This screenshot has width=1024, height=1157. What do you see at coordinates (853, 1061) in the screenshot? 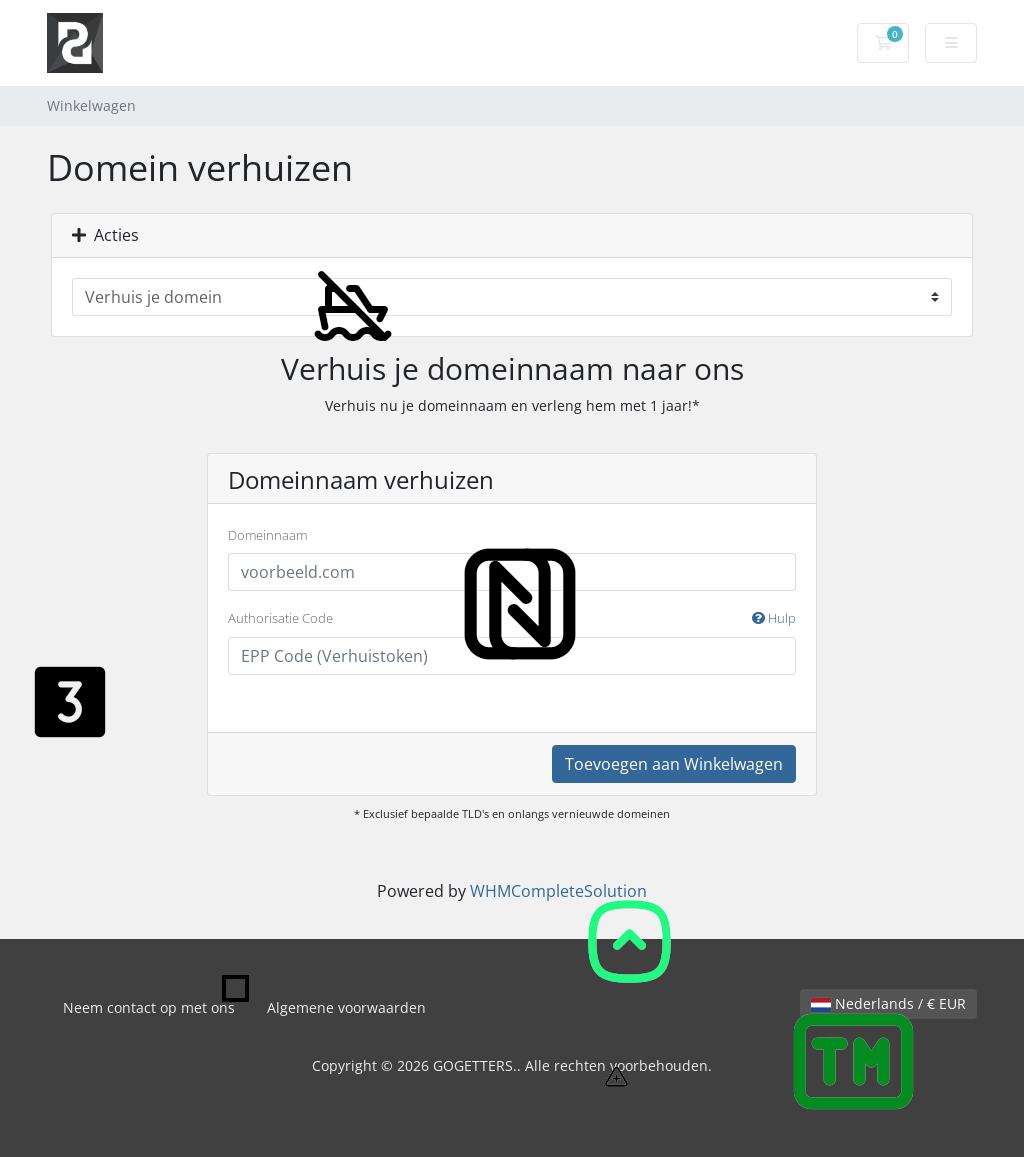
I see `indicates trademarked content or branding` at bounding box center [853, 1061].